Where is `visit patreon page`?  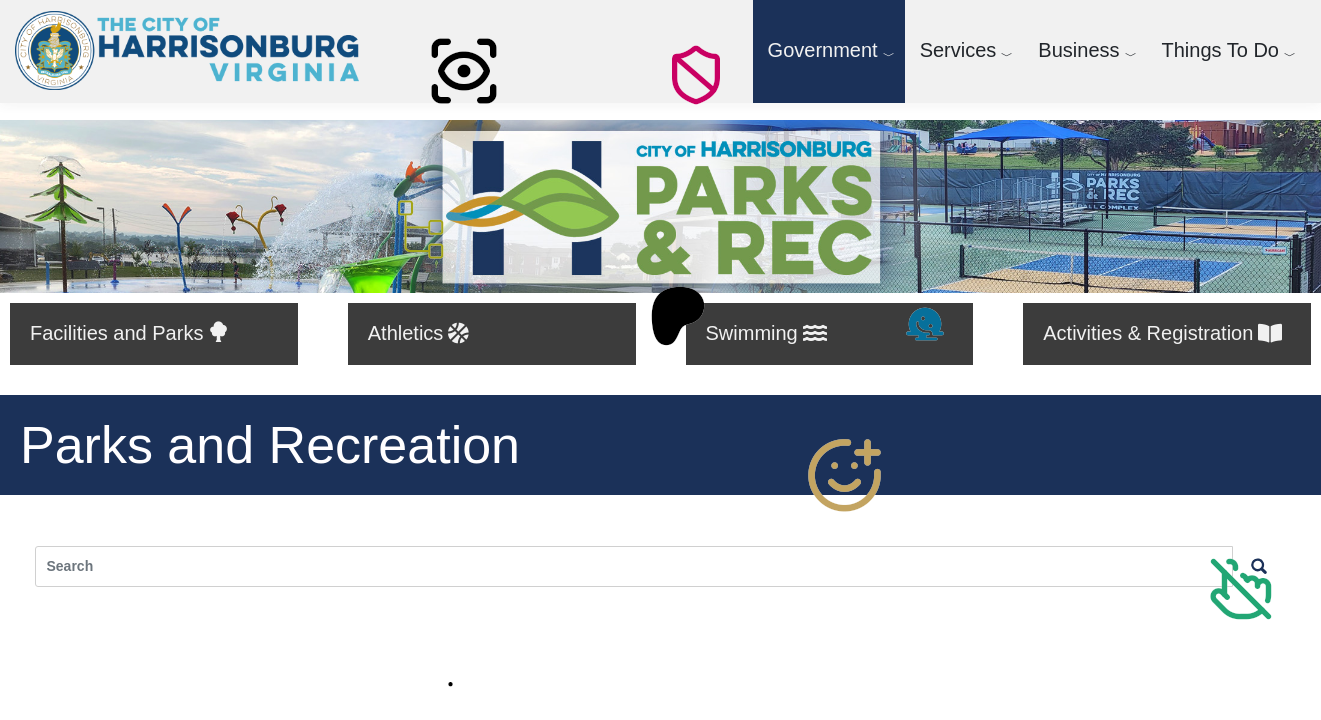
visit patreon page is located at coordinates (678, 316).